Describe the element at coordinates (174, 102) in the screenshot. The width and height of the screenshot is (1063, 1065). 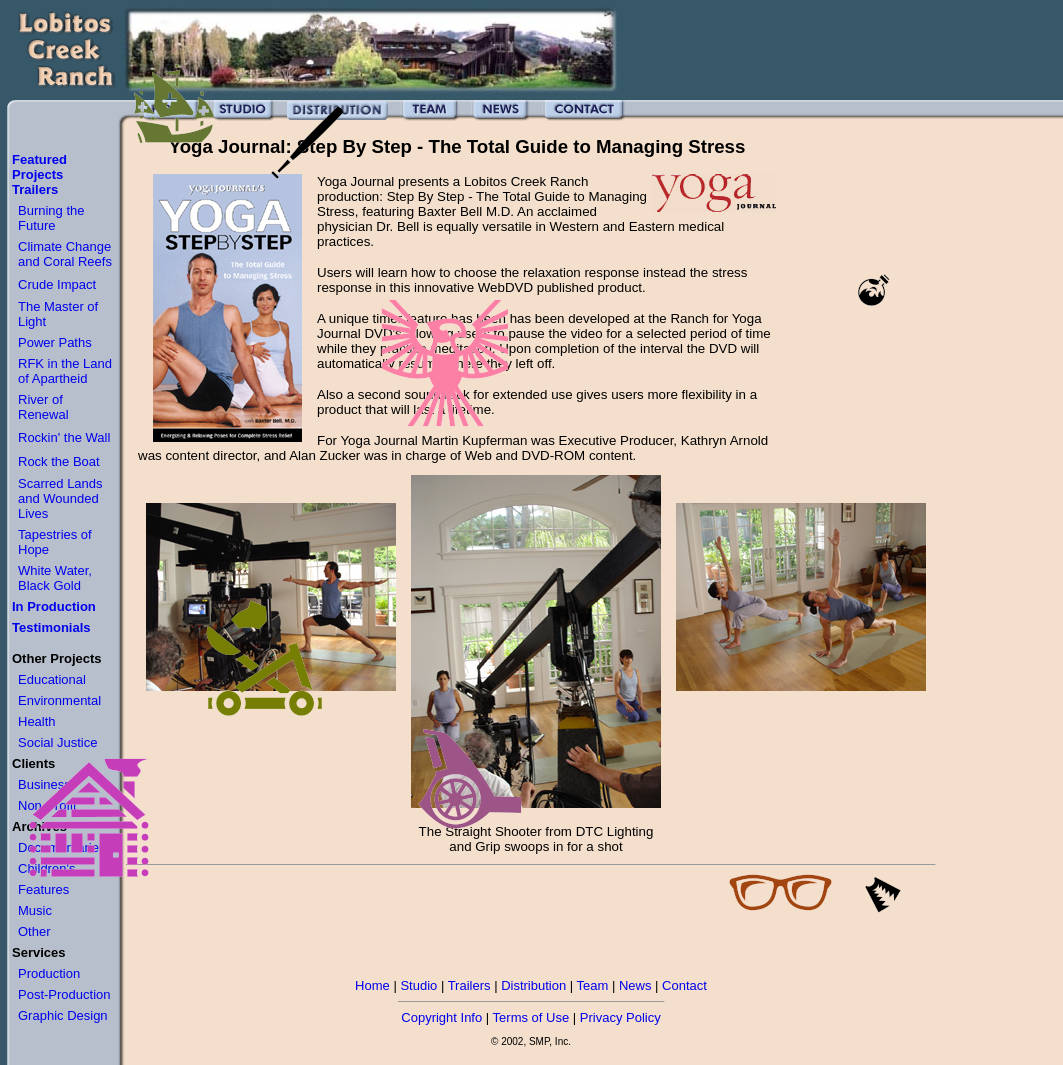
I see `historical sailing ship icon for exploration games` at that location.